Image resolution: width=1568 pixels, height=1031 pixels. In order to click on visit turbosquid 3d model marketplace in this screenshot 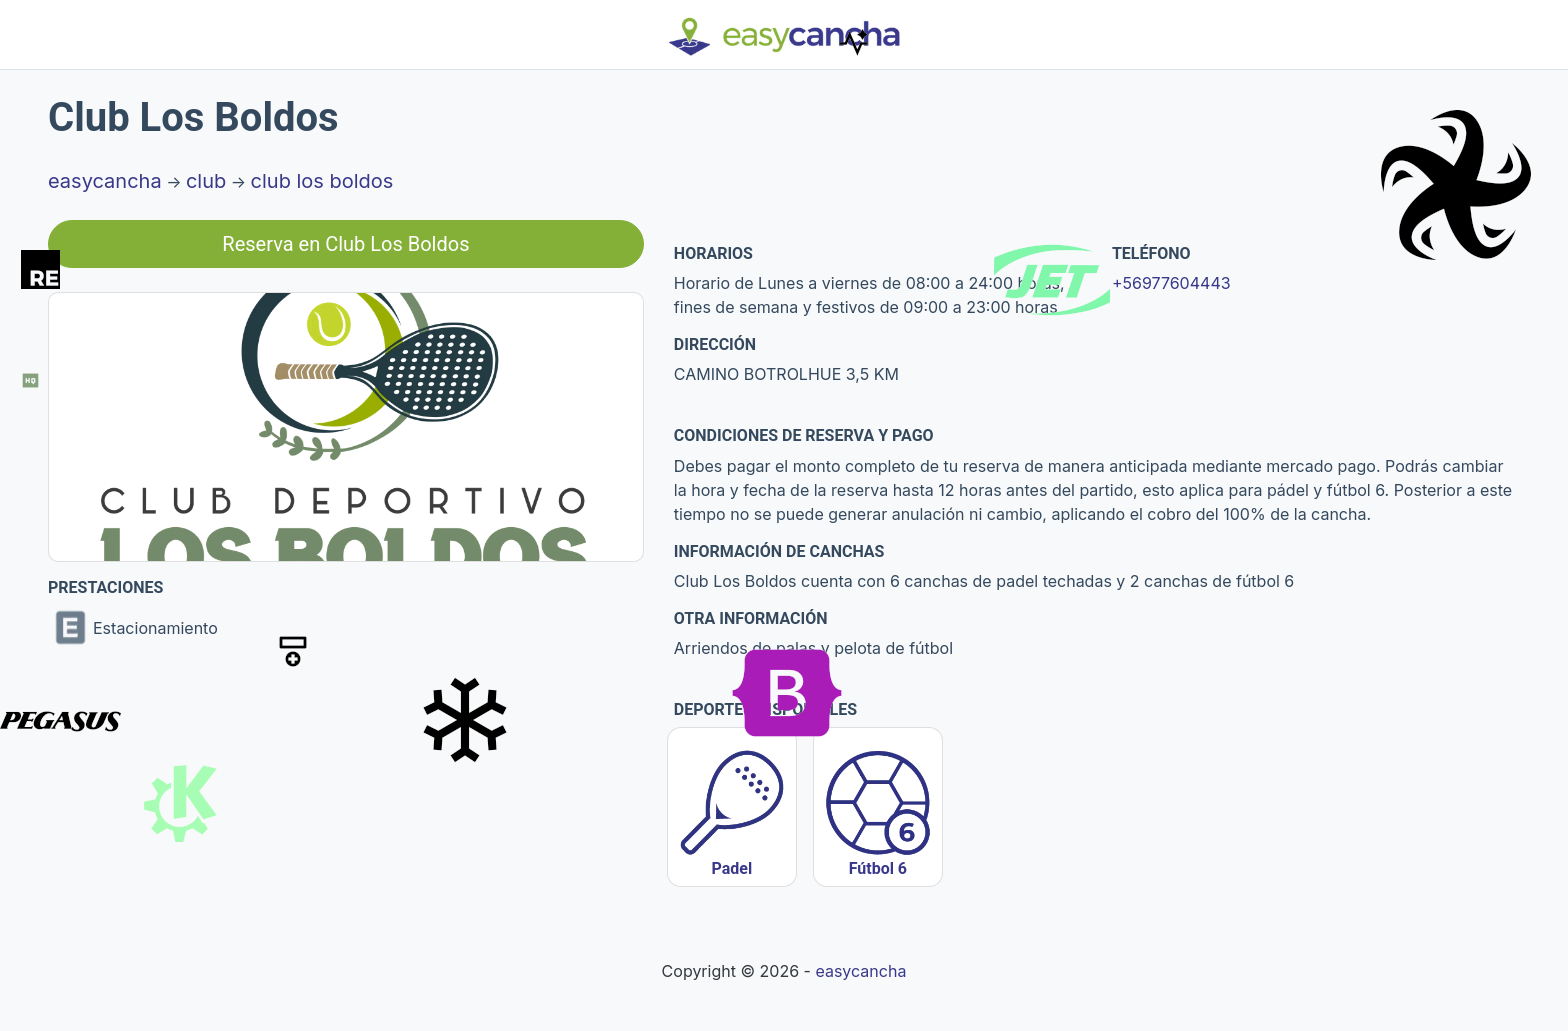, I will do `click(1456, 185)`.